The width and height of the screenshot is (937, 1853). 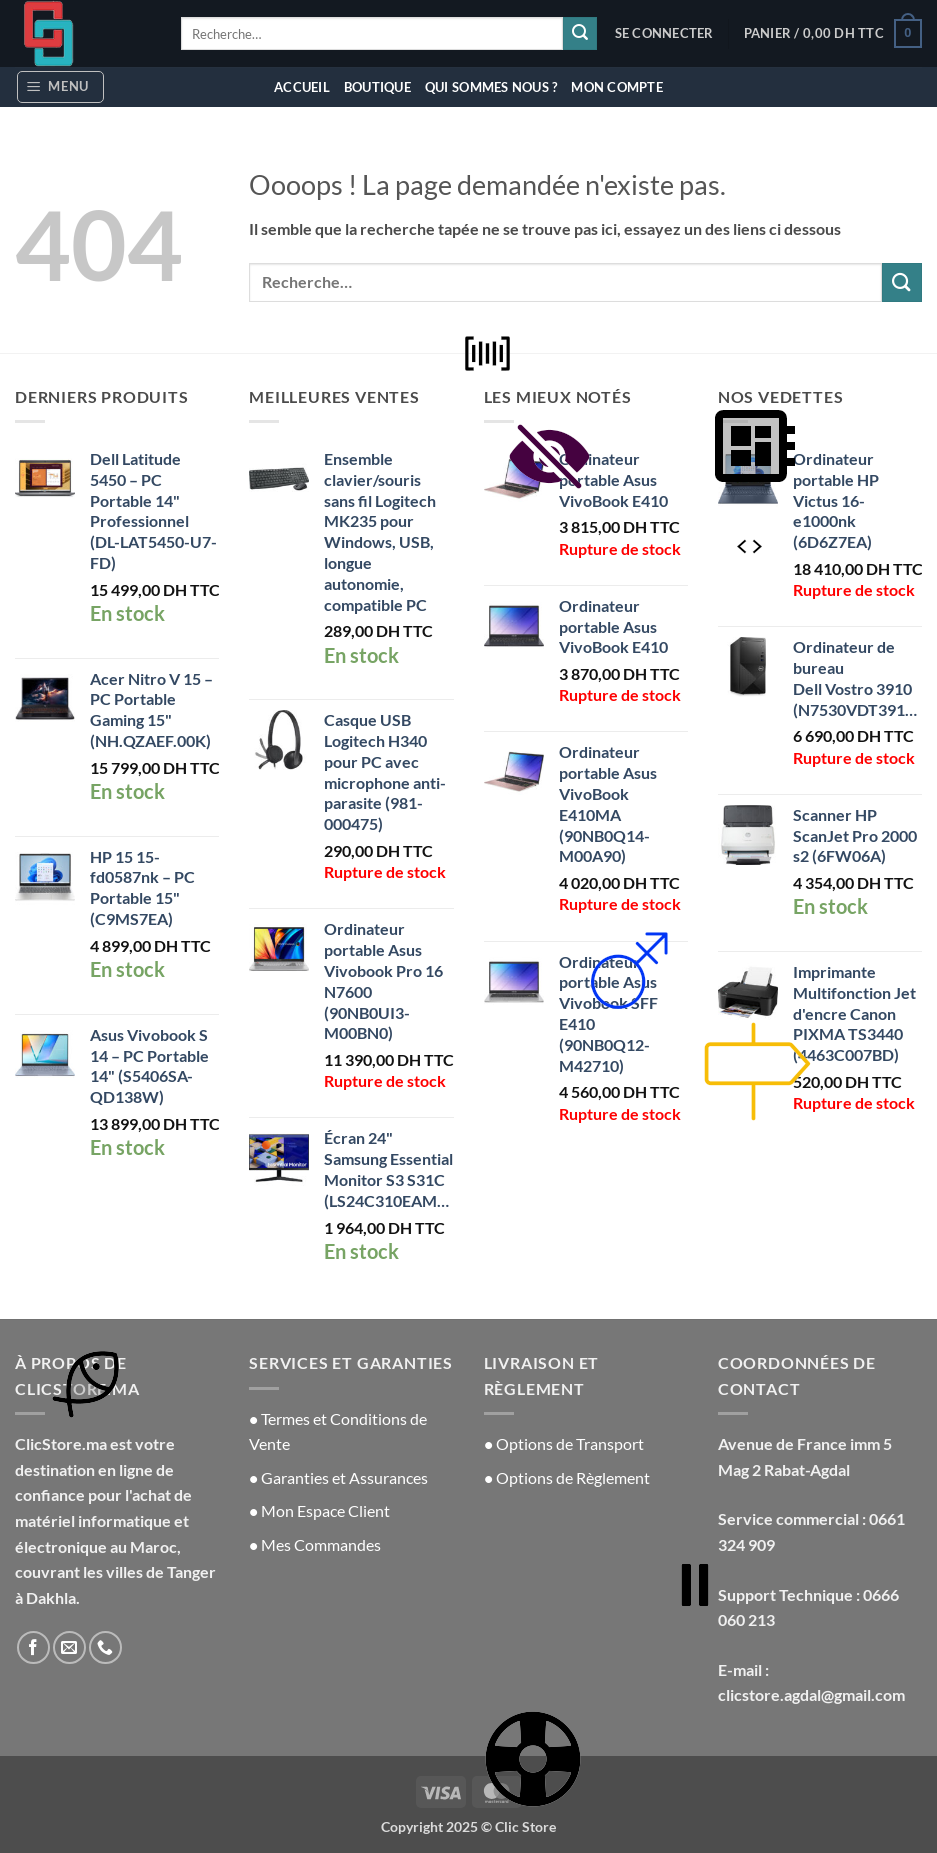 What do you see at coordinates (487, 353) in the screenshot?
I see `scan a barcode` at bounding box center [487, 353].